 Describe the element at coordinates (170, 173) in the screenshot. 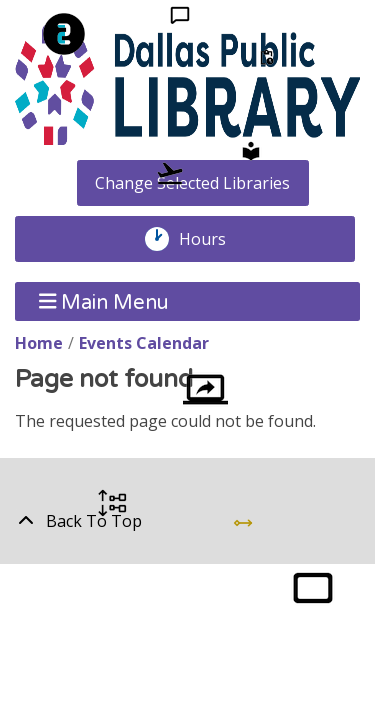

I see `view flight departure information` at that location.